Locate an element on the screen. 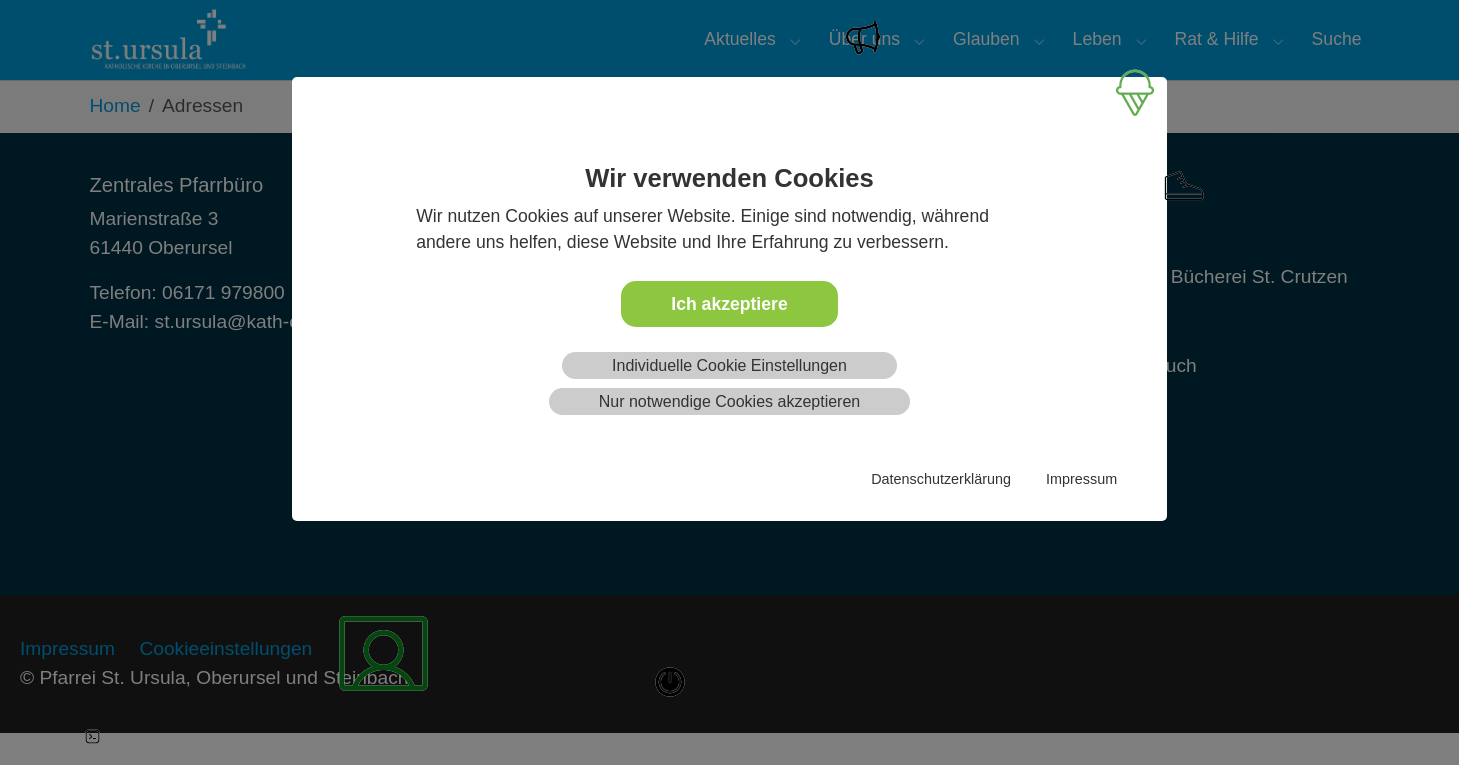 The height and width of the screenshot is (765, 1459). browse footwear or shoe products is located at coordinates (1182, 187).